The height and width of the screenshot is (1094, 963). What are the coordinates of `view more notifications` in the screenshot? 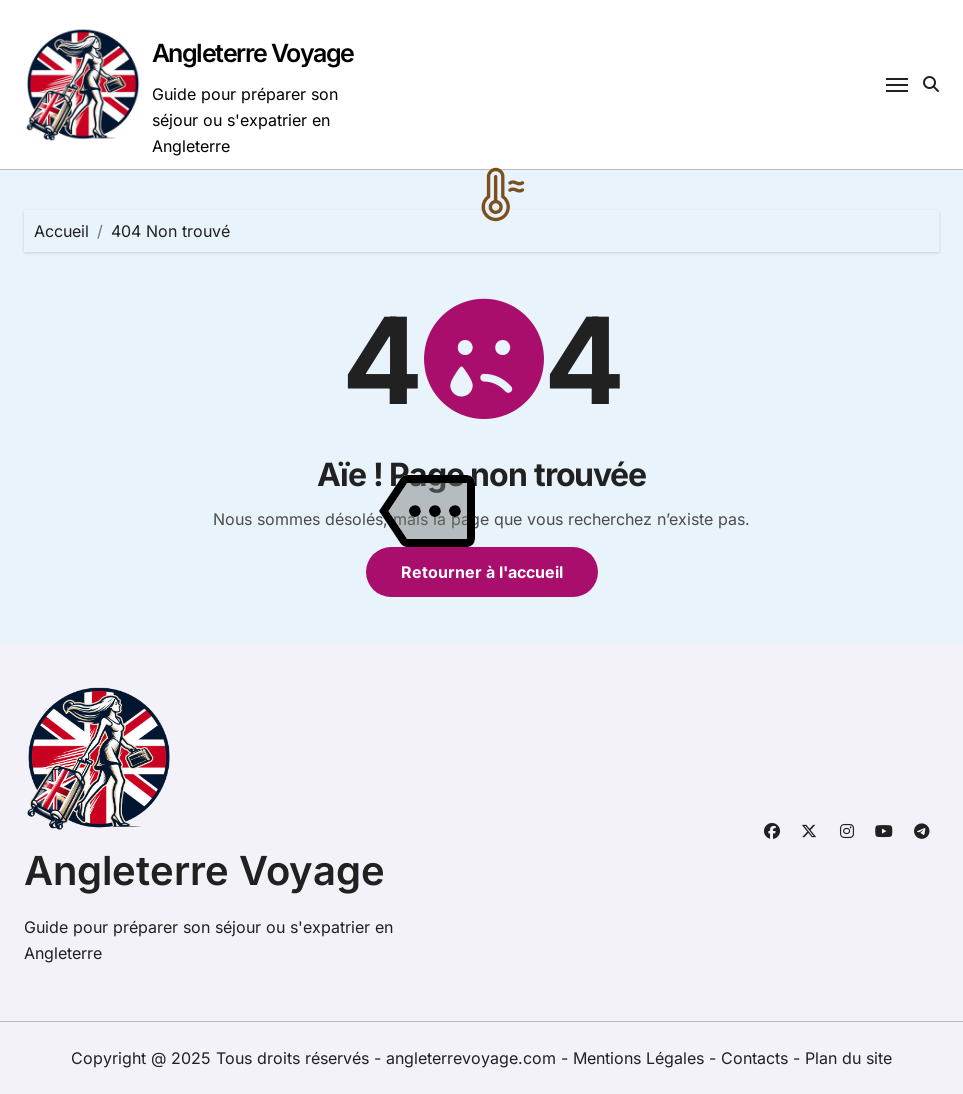 It's located at (427, 511).